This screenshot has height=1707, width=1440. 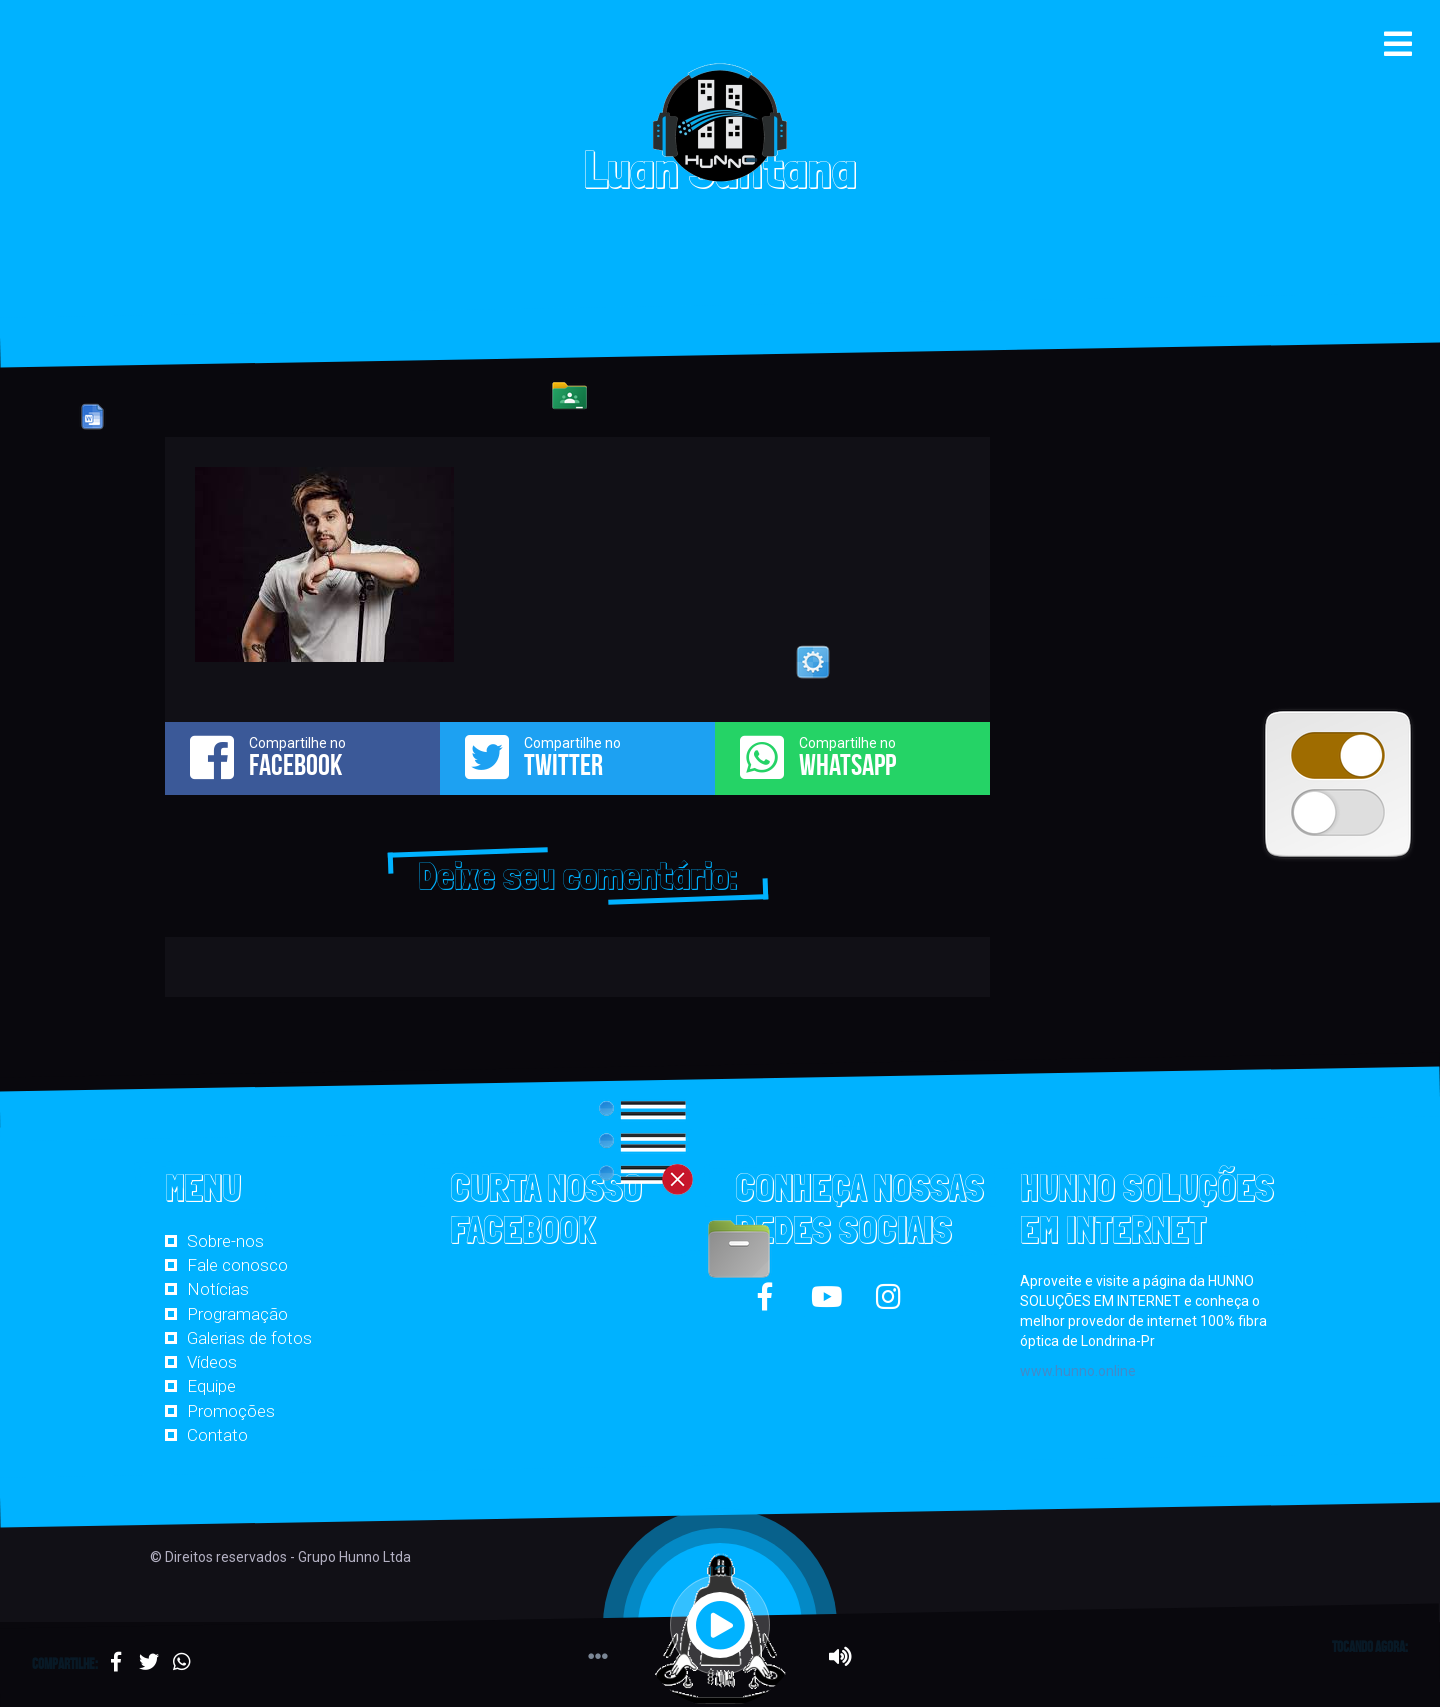 What do you see at coordinates (1338, 784) in the screenshot?
I see `open system tweaks or settings customization` at bounding box center [1338, 784].